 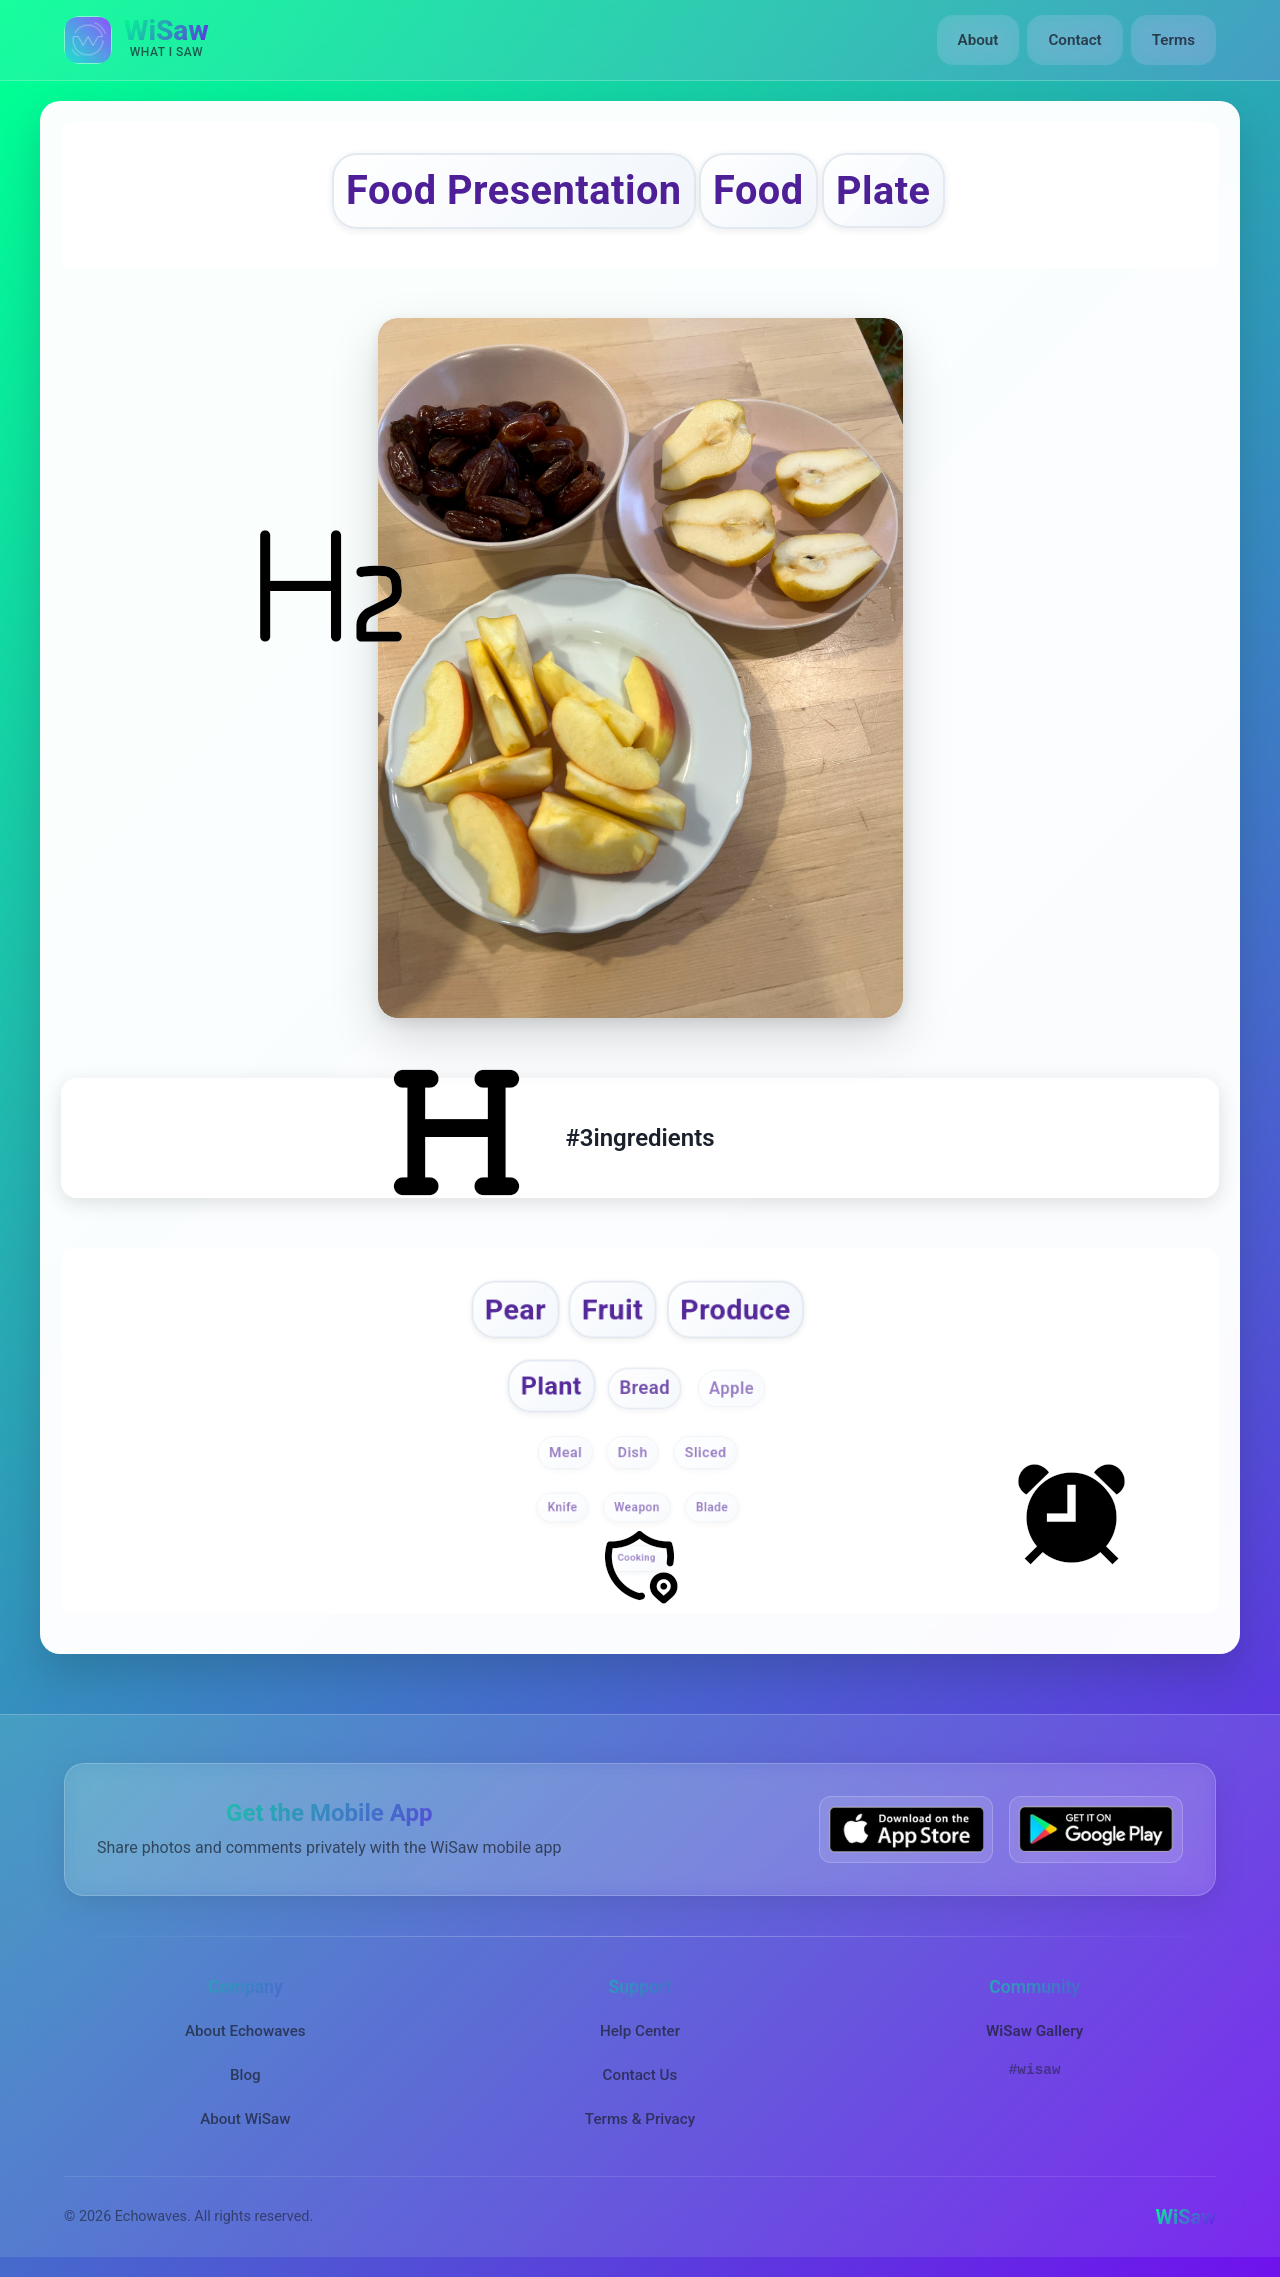 What do you see at coordinates (331, 586) in the screenshot?
I see `format text as heading level 2` at bounding box center [331, 586].